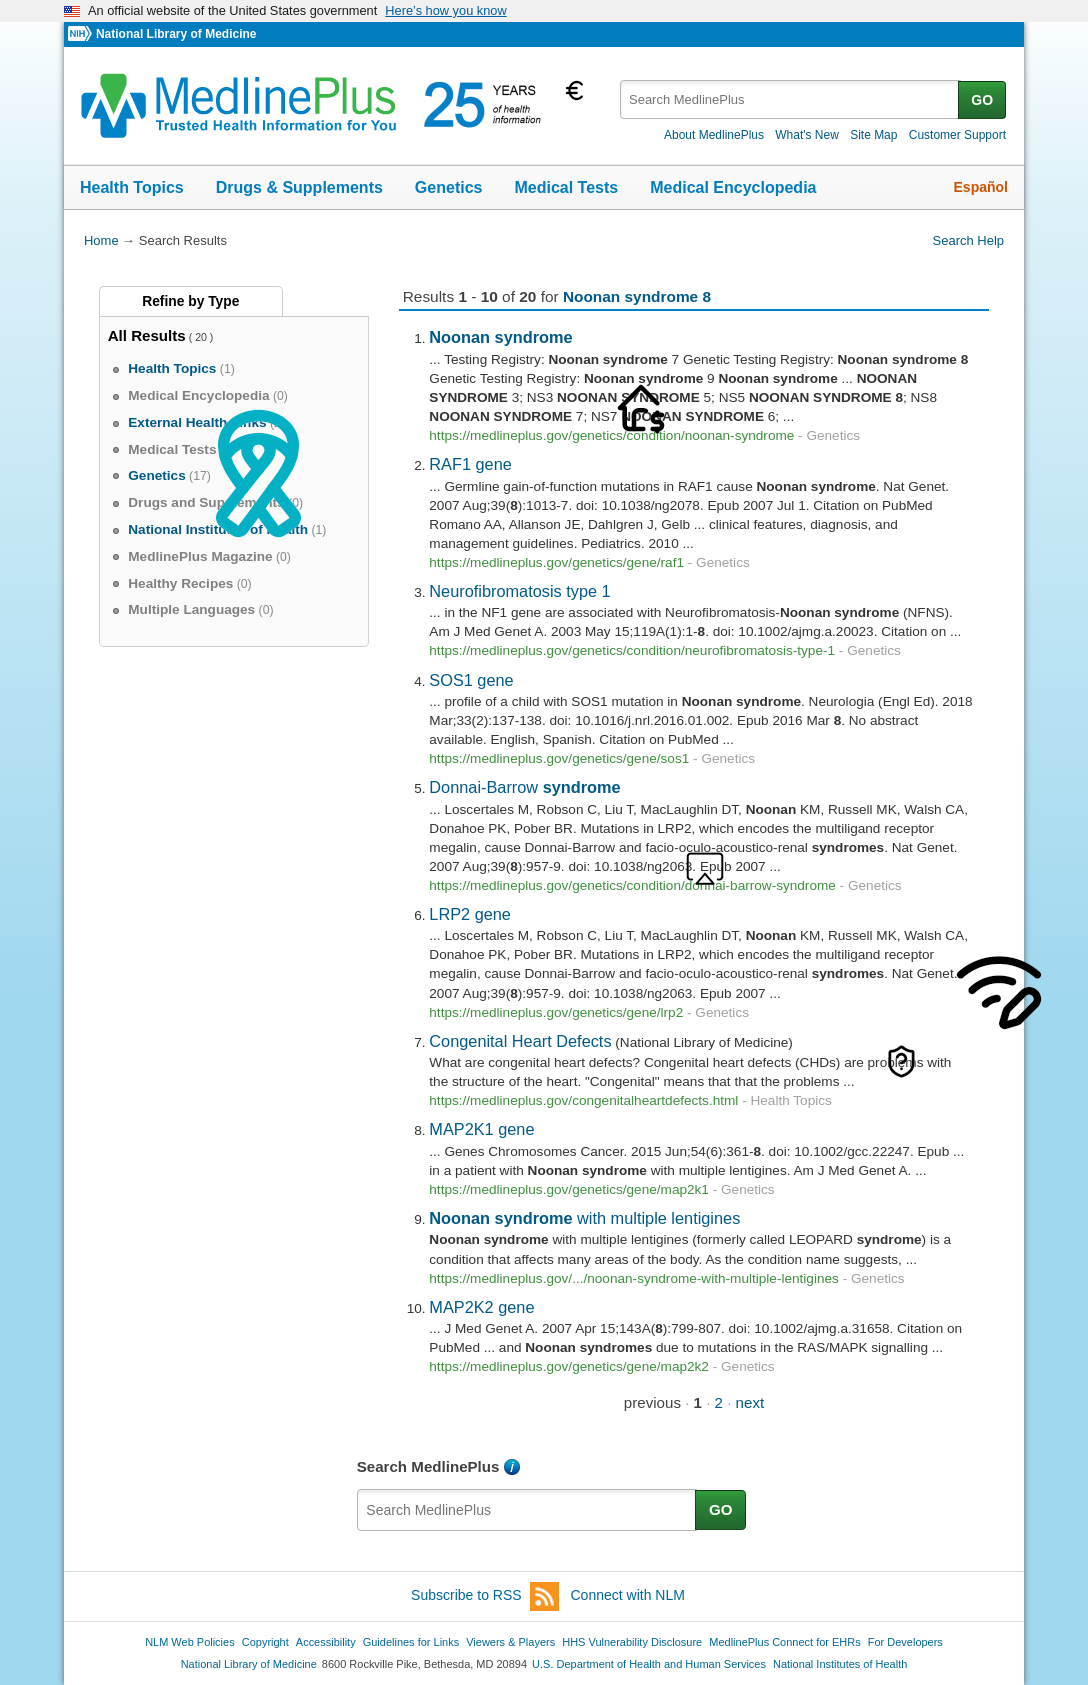  I want to click on stream content to an external display, so click(705, 868).